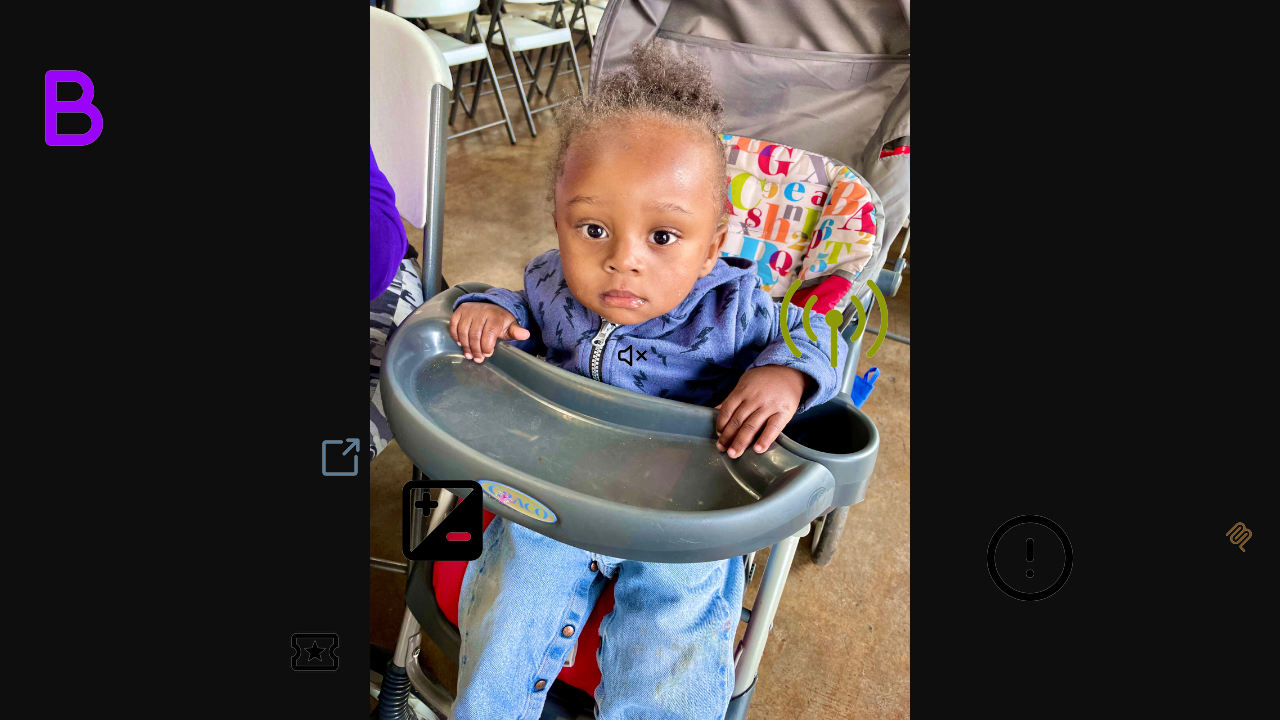  What do you see at coordinates (315, 652) in the screenshot?
I see `view local events or entertainment` at bounding box center [315, 652].